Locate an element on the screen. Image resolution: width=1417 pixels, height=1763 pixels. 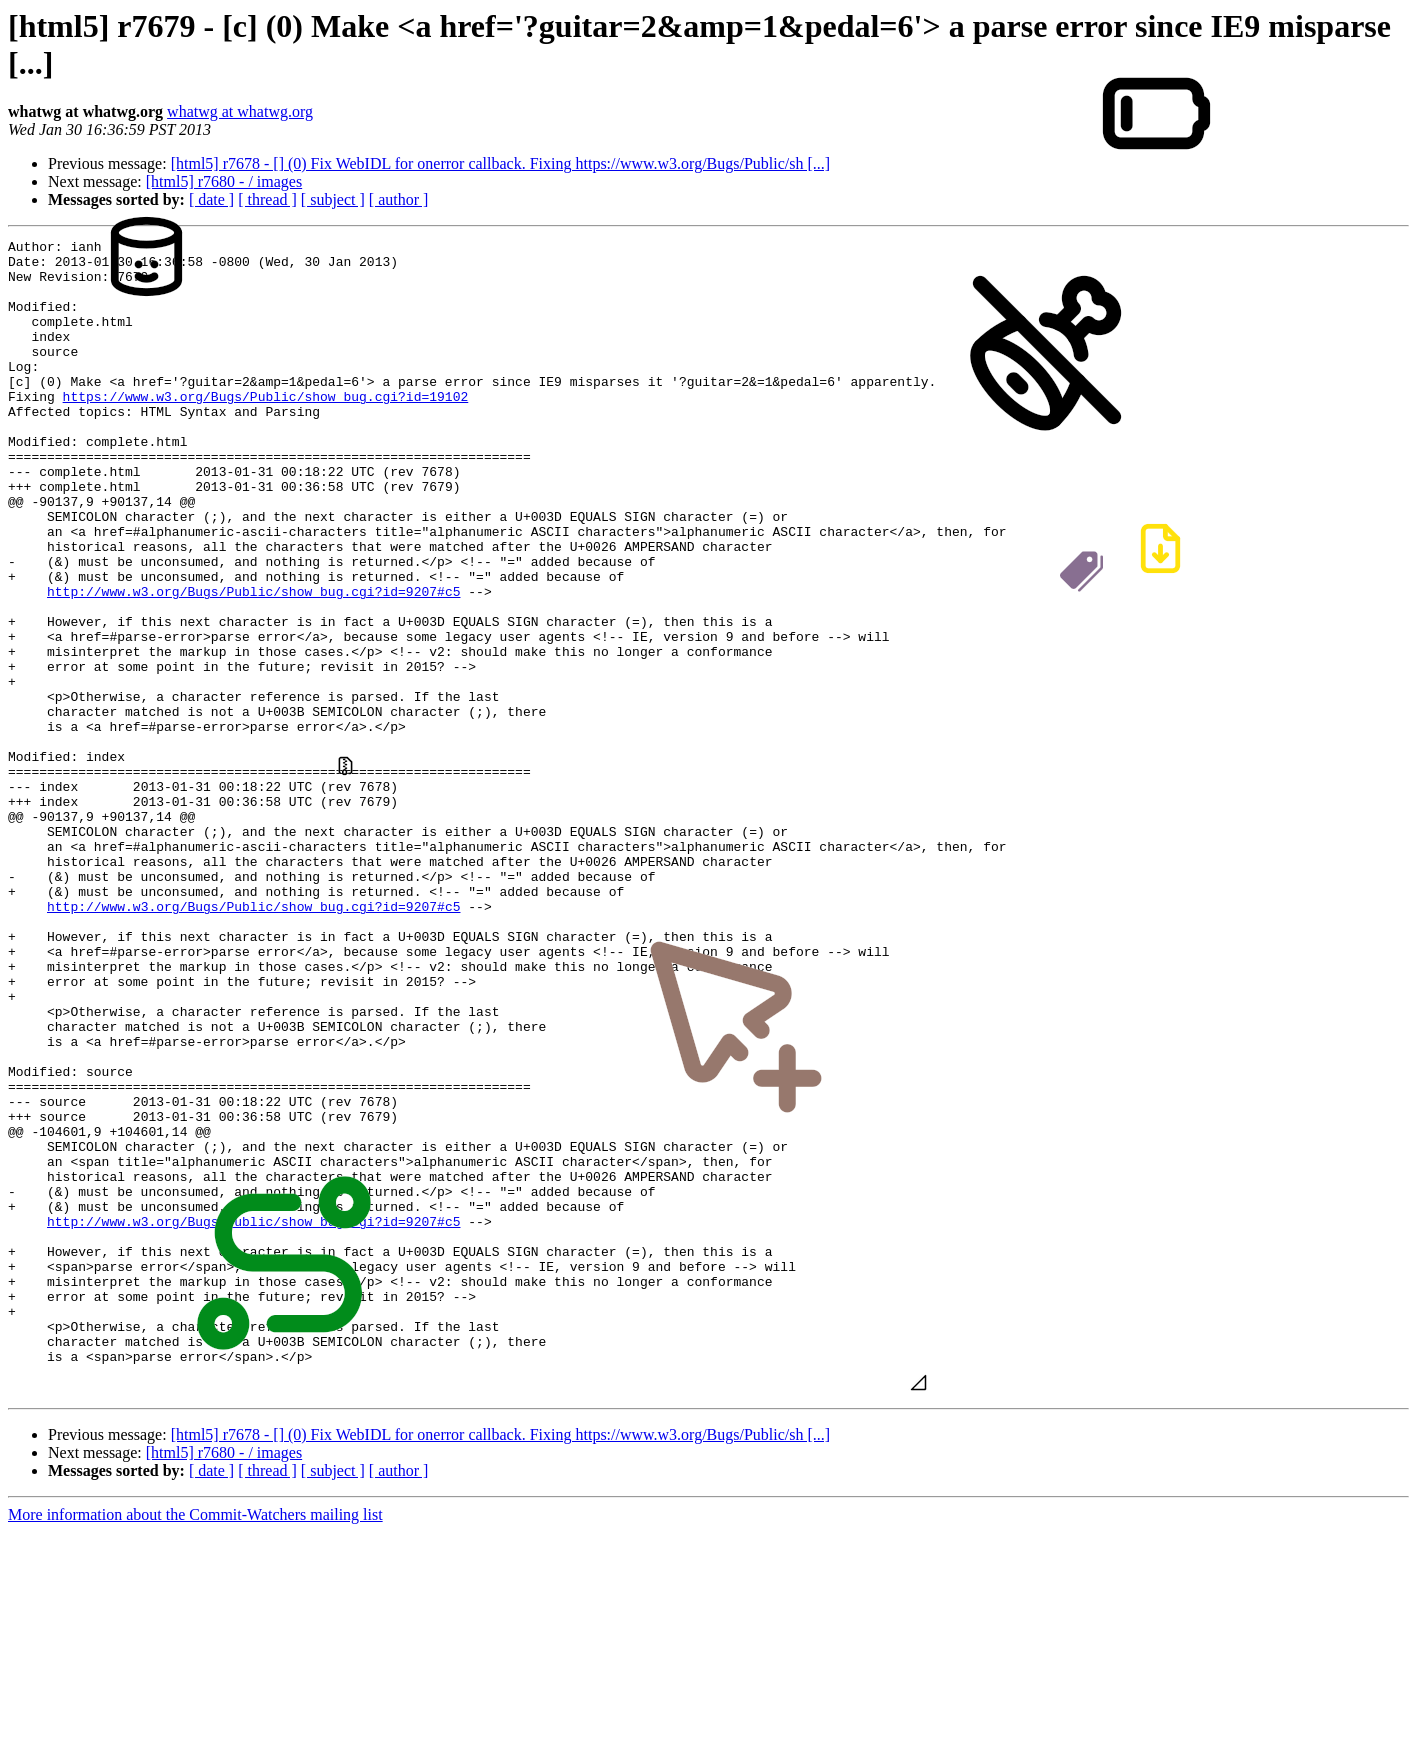
indicates a healthy or happy database status is located at coordinates (146, 256).